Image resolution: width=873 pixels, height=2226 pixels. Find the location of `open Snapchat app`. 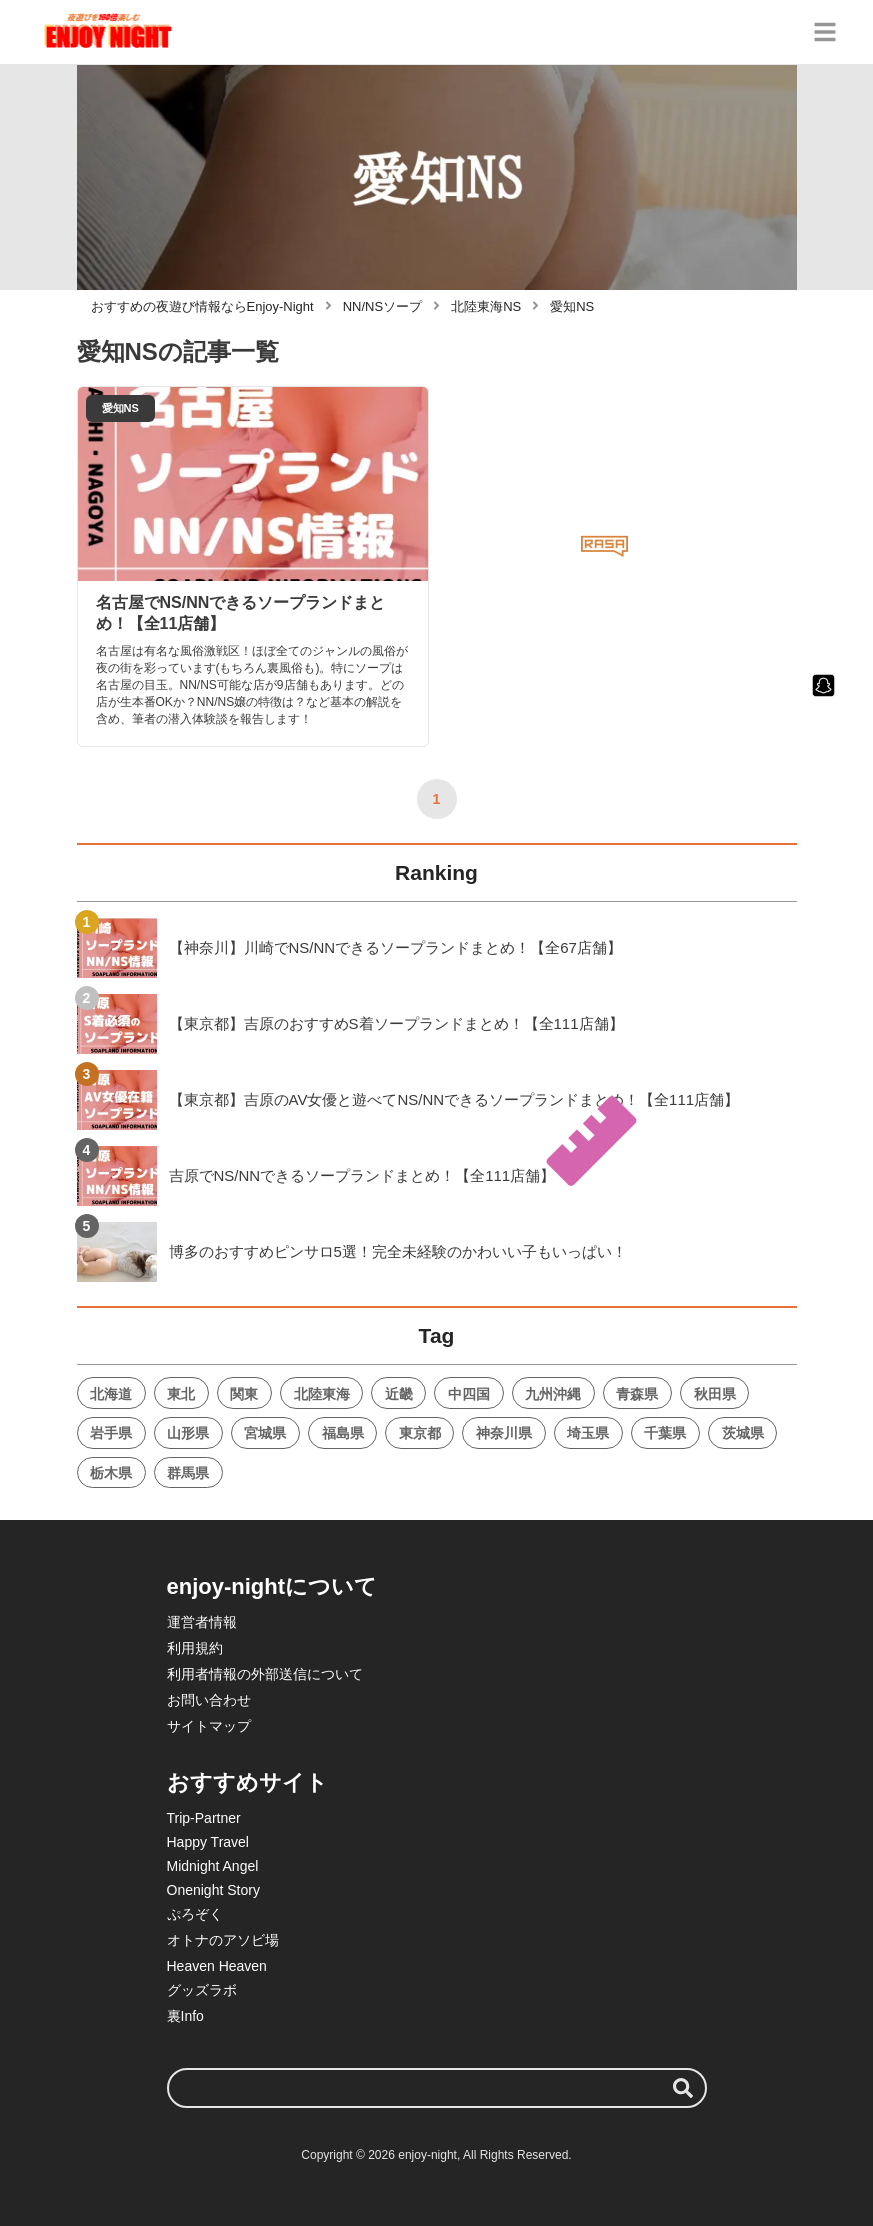

open Snapchat app is located at coordinates (823, 685).